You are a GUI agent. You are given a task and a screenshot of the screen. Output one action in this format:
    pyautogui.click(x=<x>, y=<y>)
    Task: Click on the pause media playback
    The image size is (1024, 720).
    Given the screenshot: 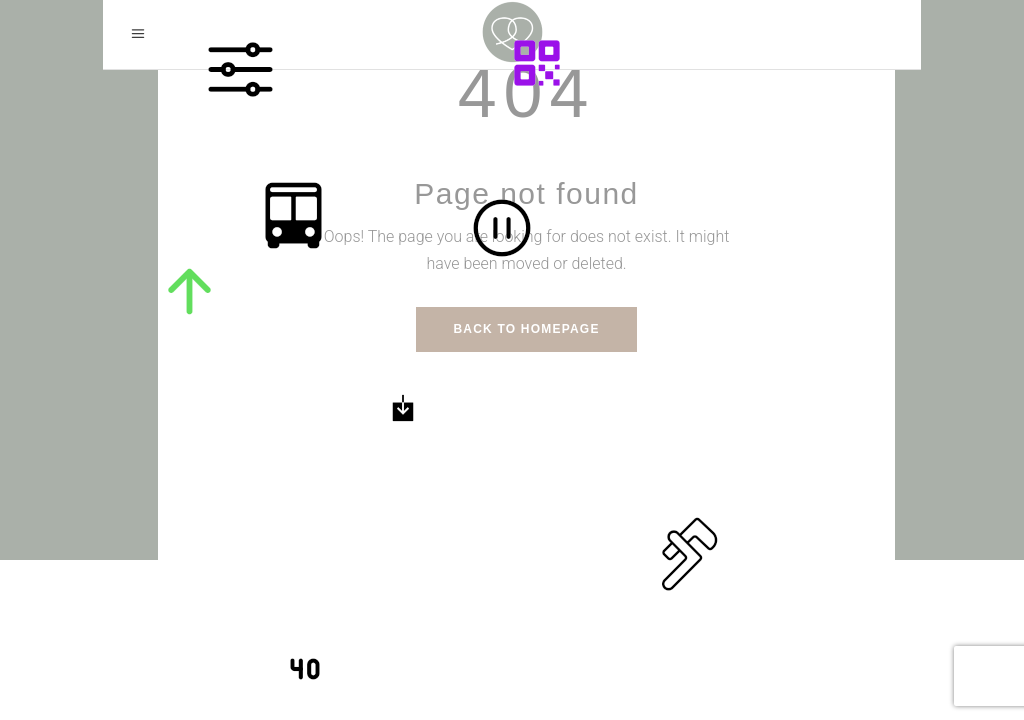 What is the action you would take?
    pyautogui.click(x=502, y=228)
    